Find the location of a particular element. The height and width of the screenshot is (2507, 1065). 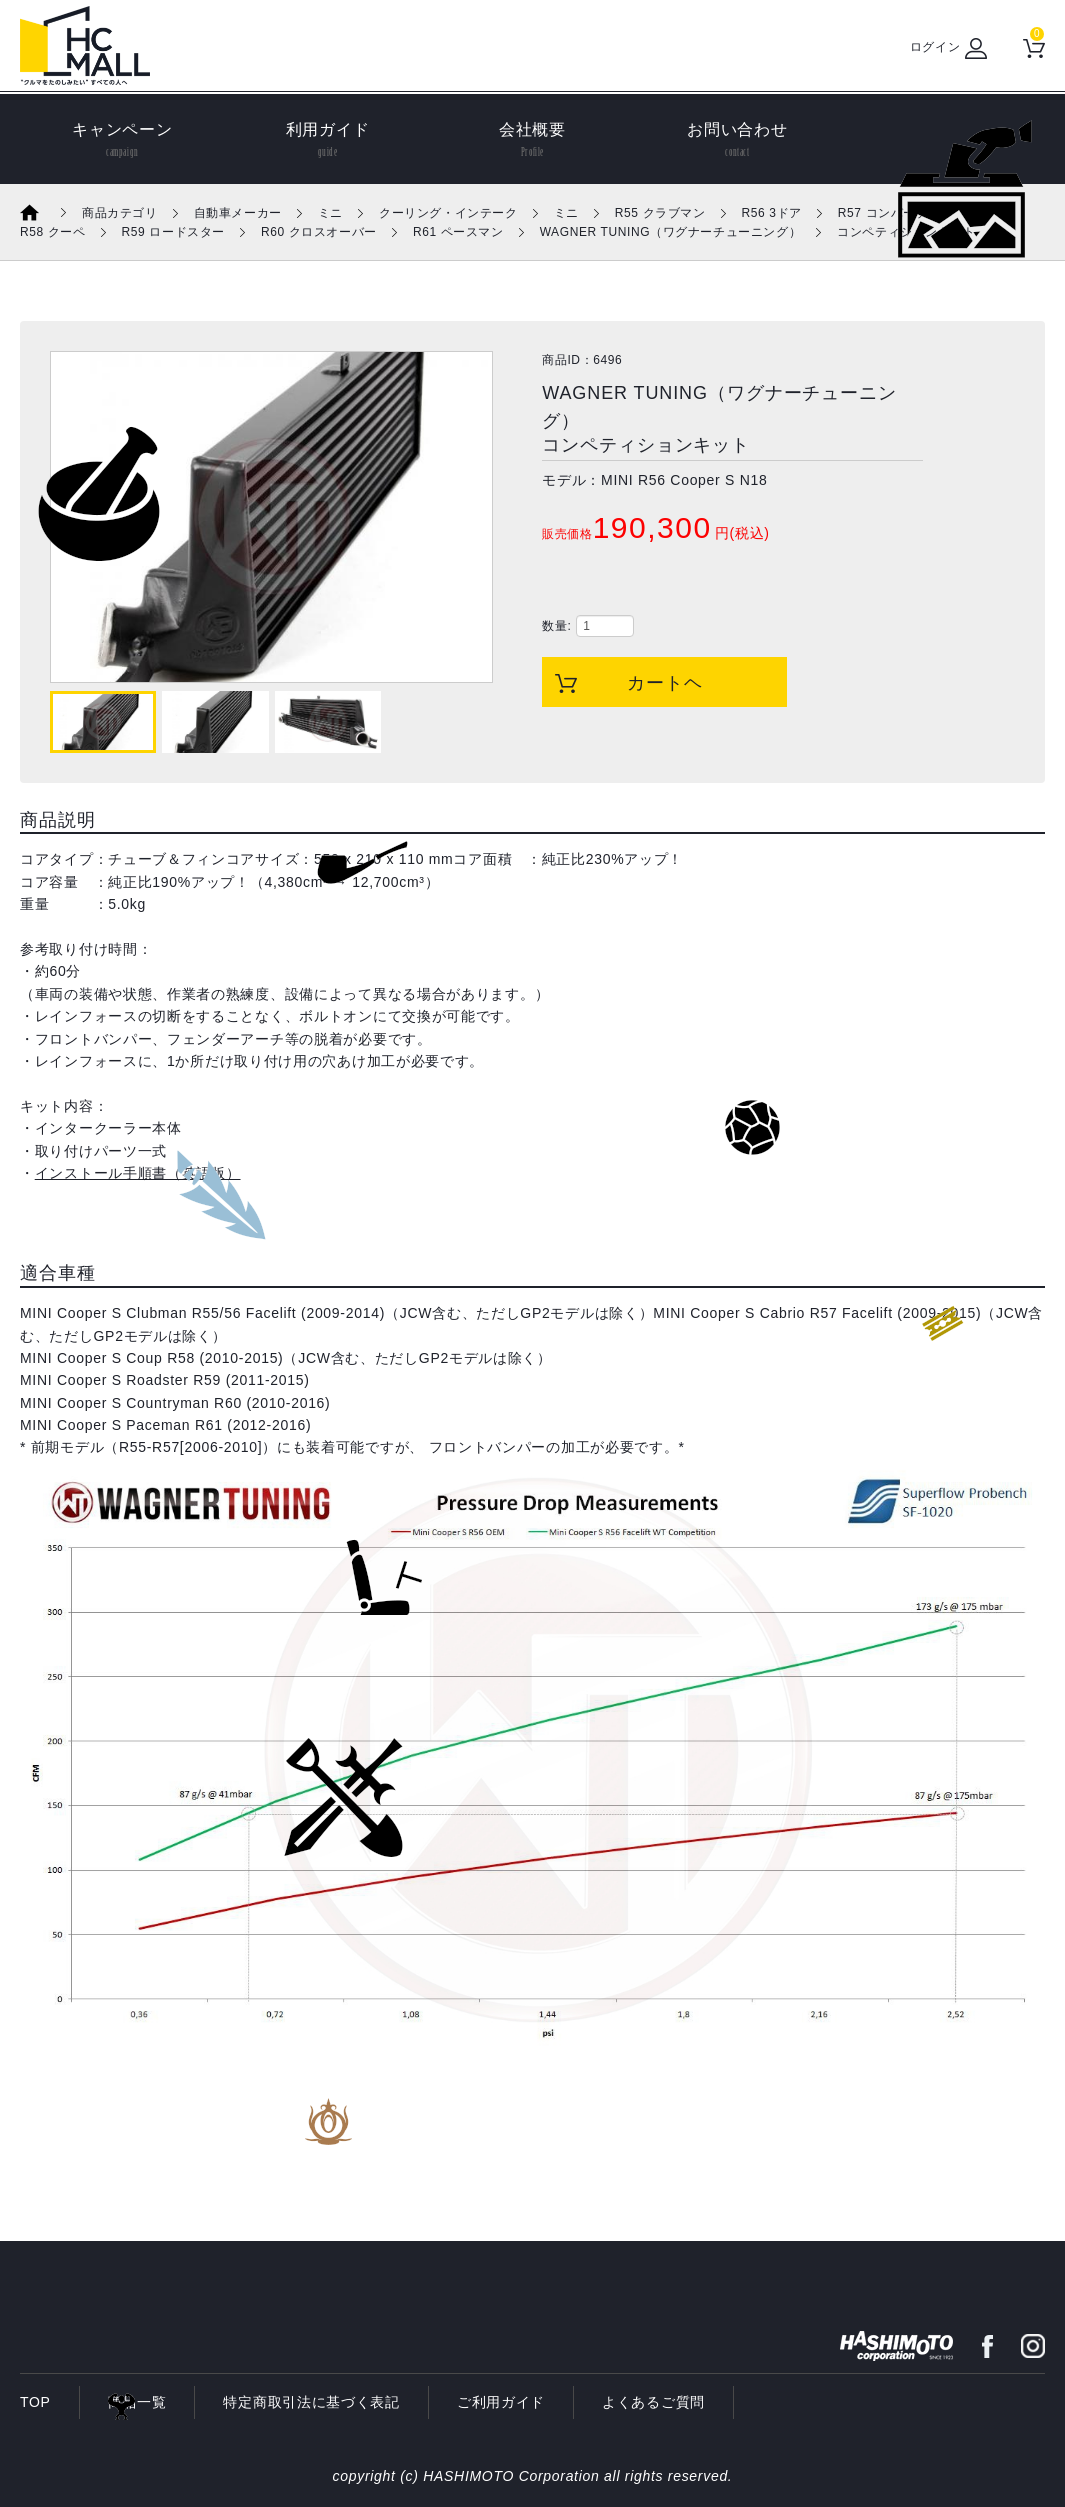

equip a spear weapon in game is located at coordinates (221, 1195).